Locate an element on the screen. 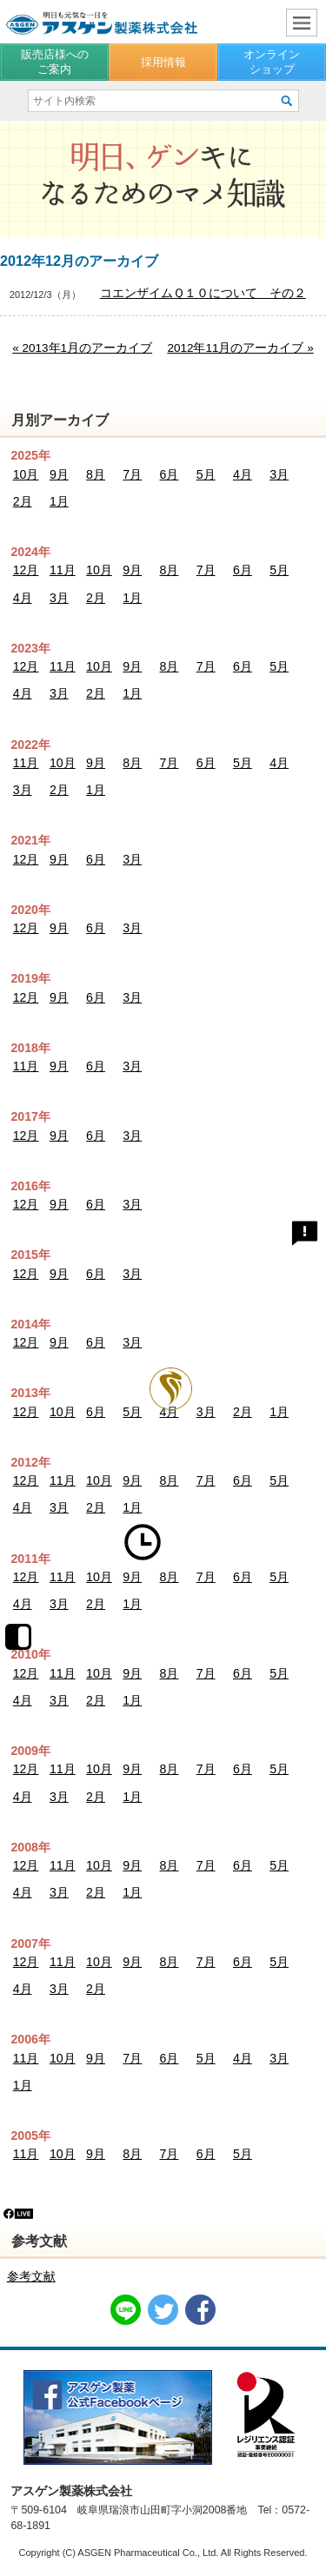 The image size is (326, 2576). open CapRover dashboard is located at coordinates (170, 1388).